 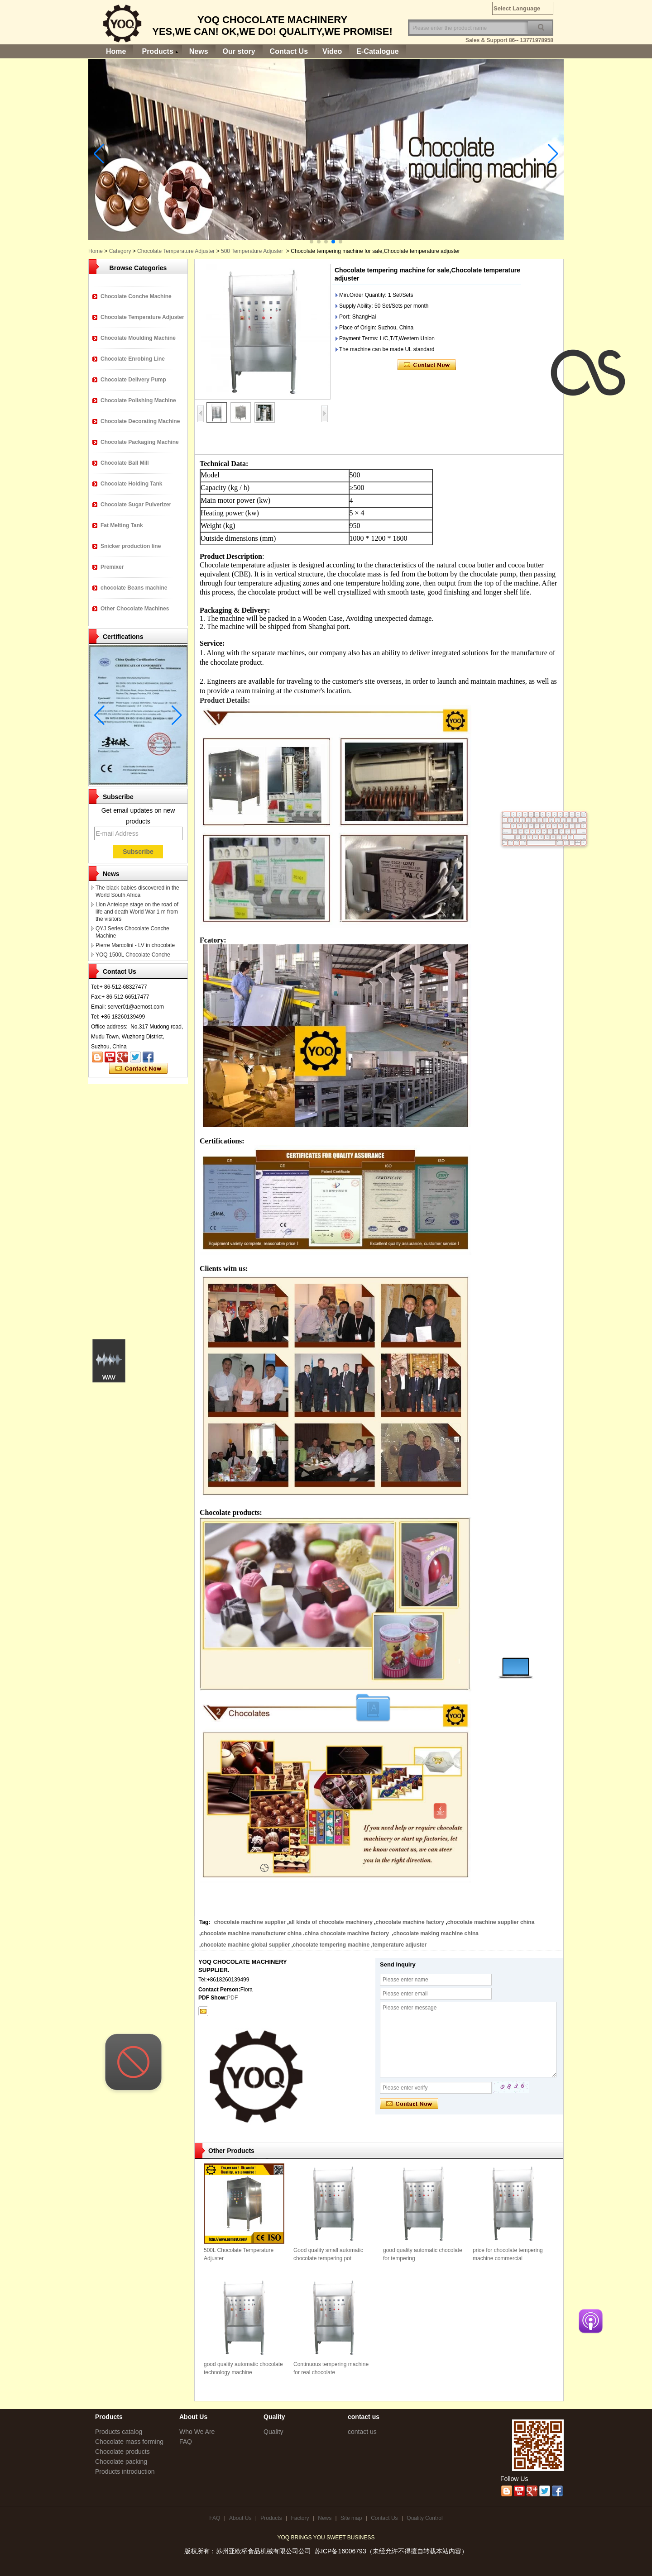 I want to click on connect your last.fm account, so click(x=588, y=367).